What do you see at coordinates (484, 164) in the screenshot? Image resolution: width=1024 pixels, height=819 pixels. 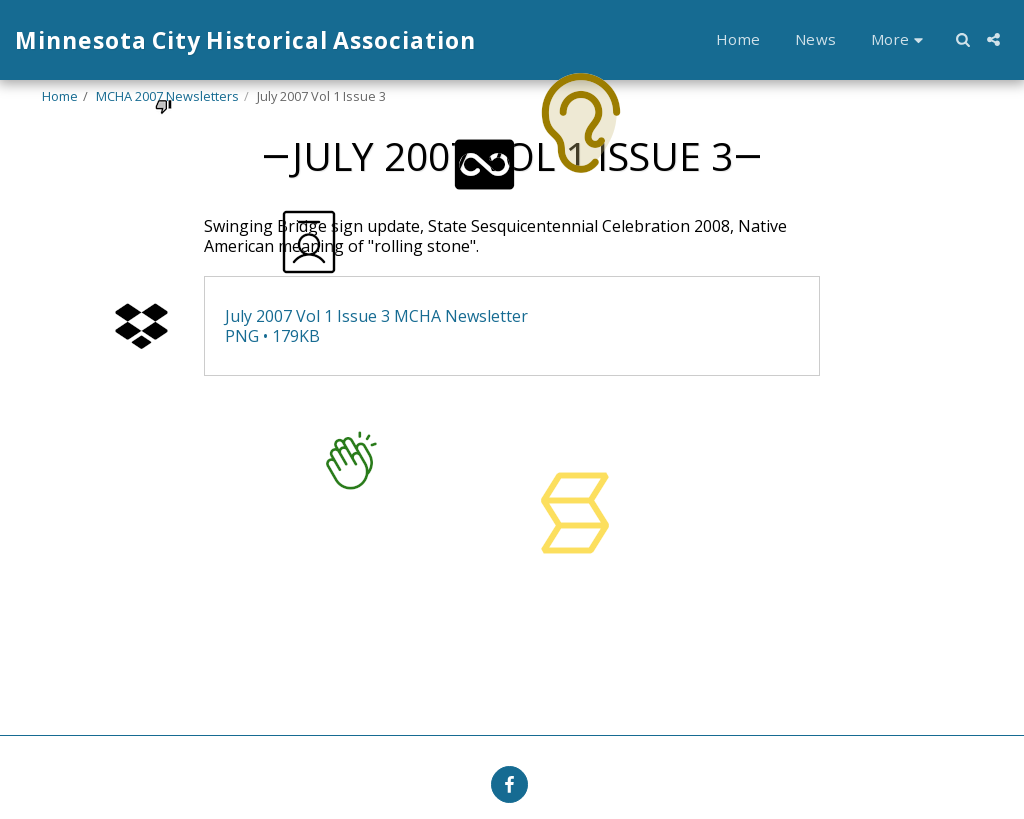 I see `indicates unlimited or infinite capacity` at bounding box center [484, 164].